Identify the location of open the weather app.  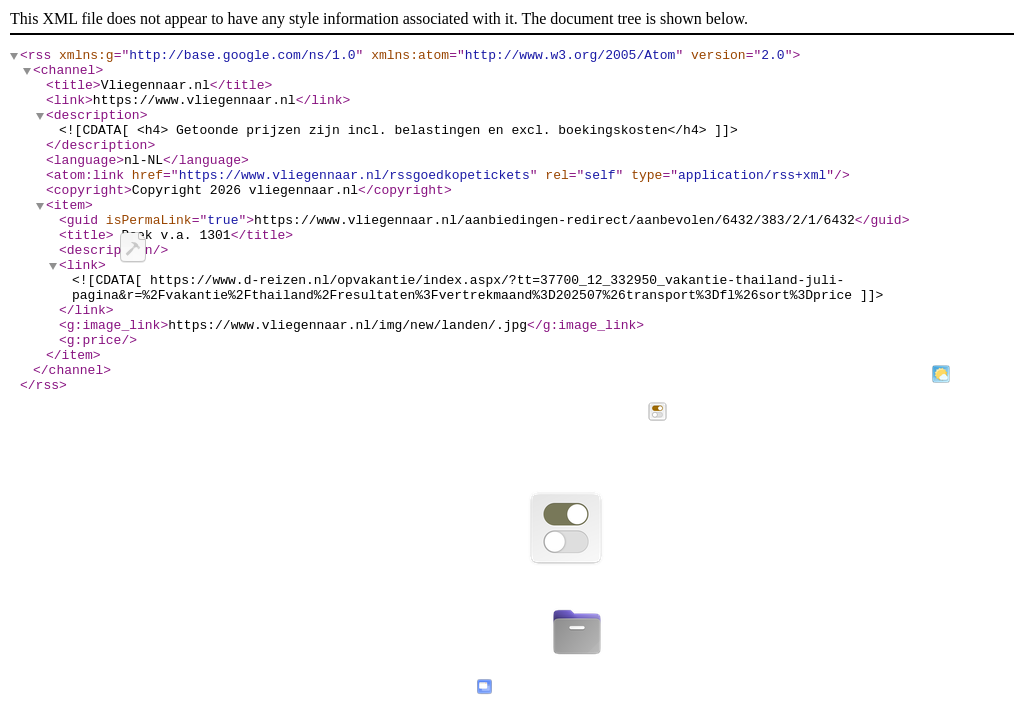
(941, 374).